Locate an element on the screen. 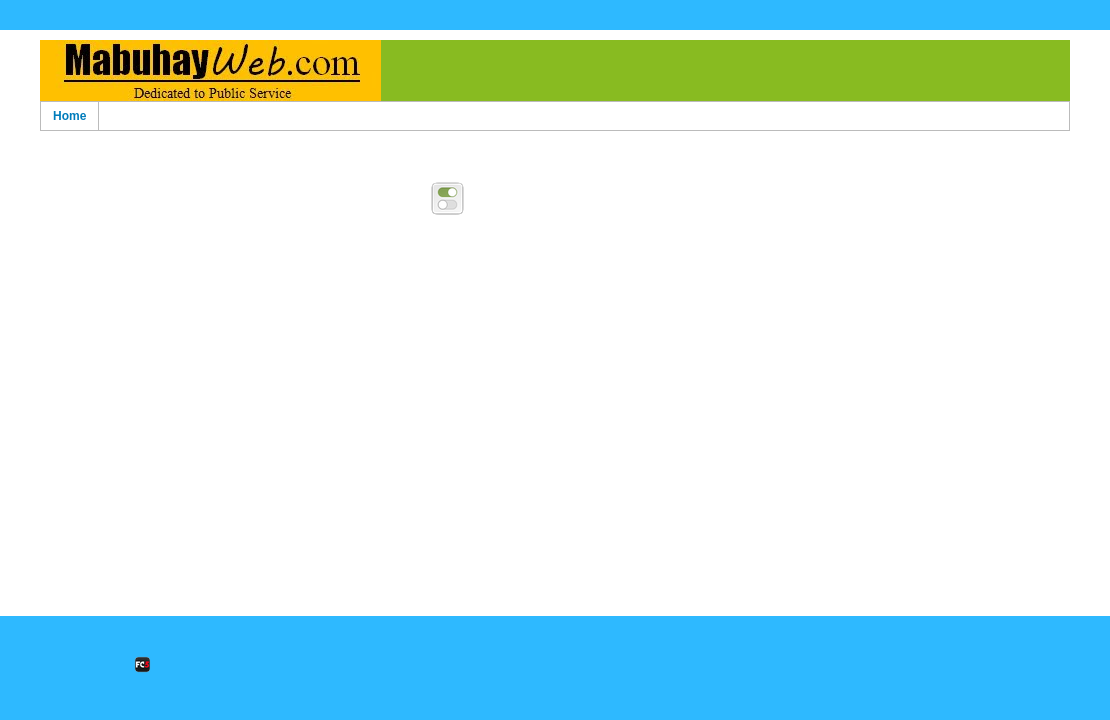  launch far cry 3 game is located at coordinates (142, 664).